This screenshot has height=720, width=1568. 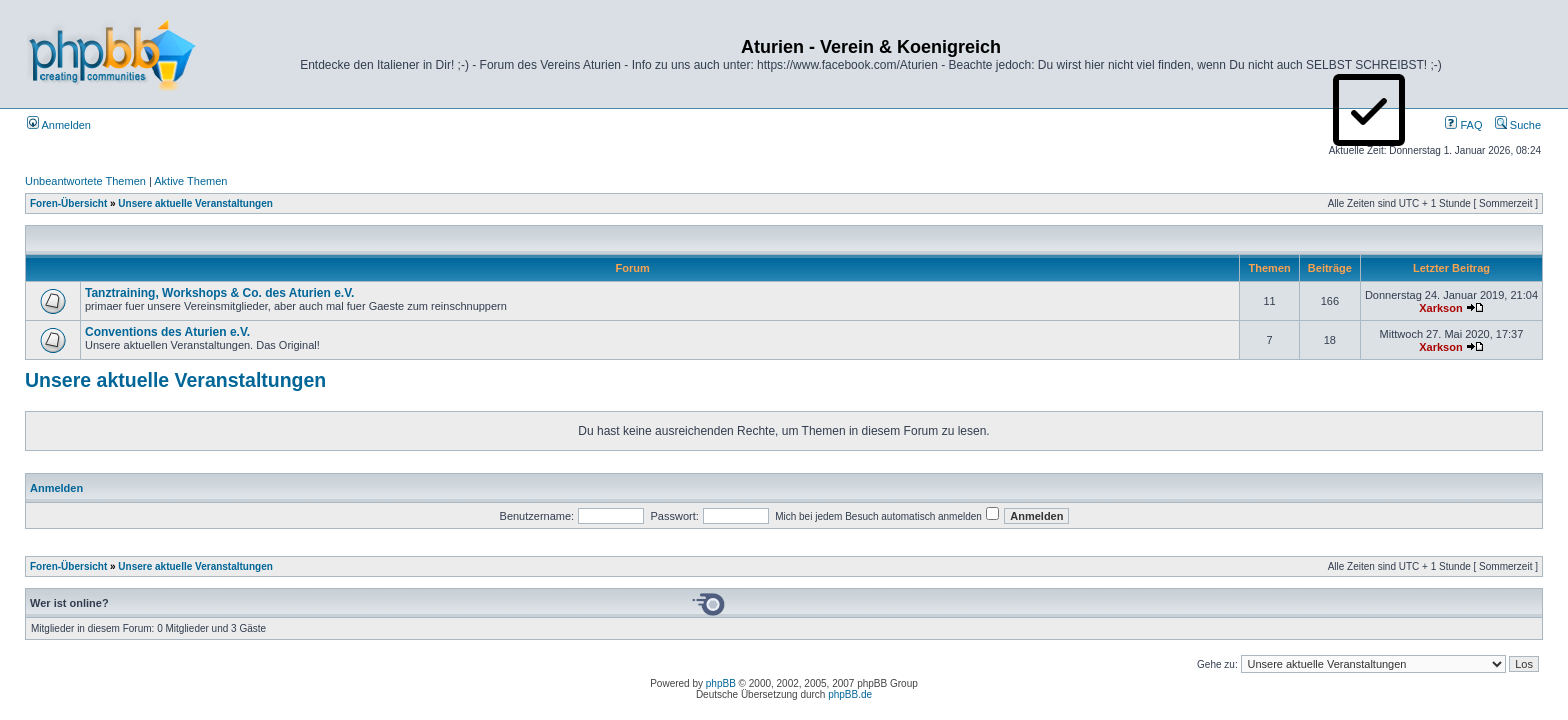 I want to click on access discord nitro subscription features, so click(x=708, y=604).